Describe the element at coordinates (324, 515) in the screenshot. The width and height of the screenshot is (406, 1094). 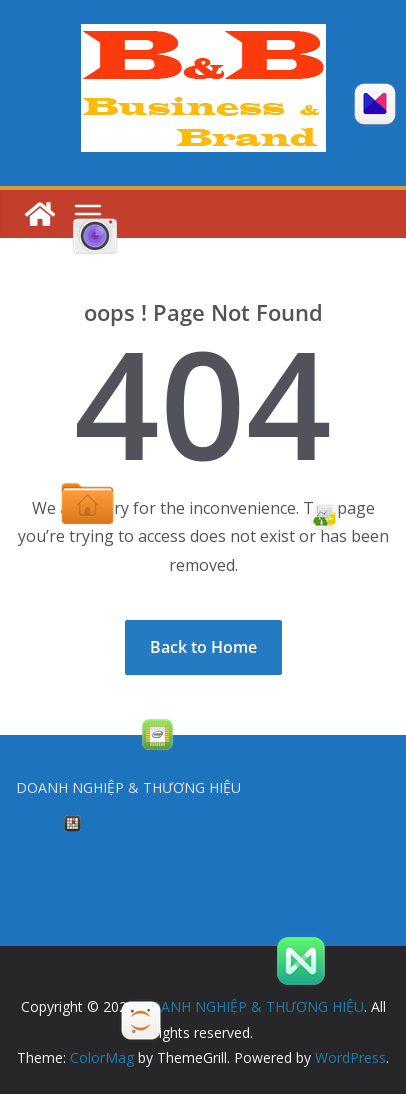
I see `open gnucash personal finance application` at that location.